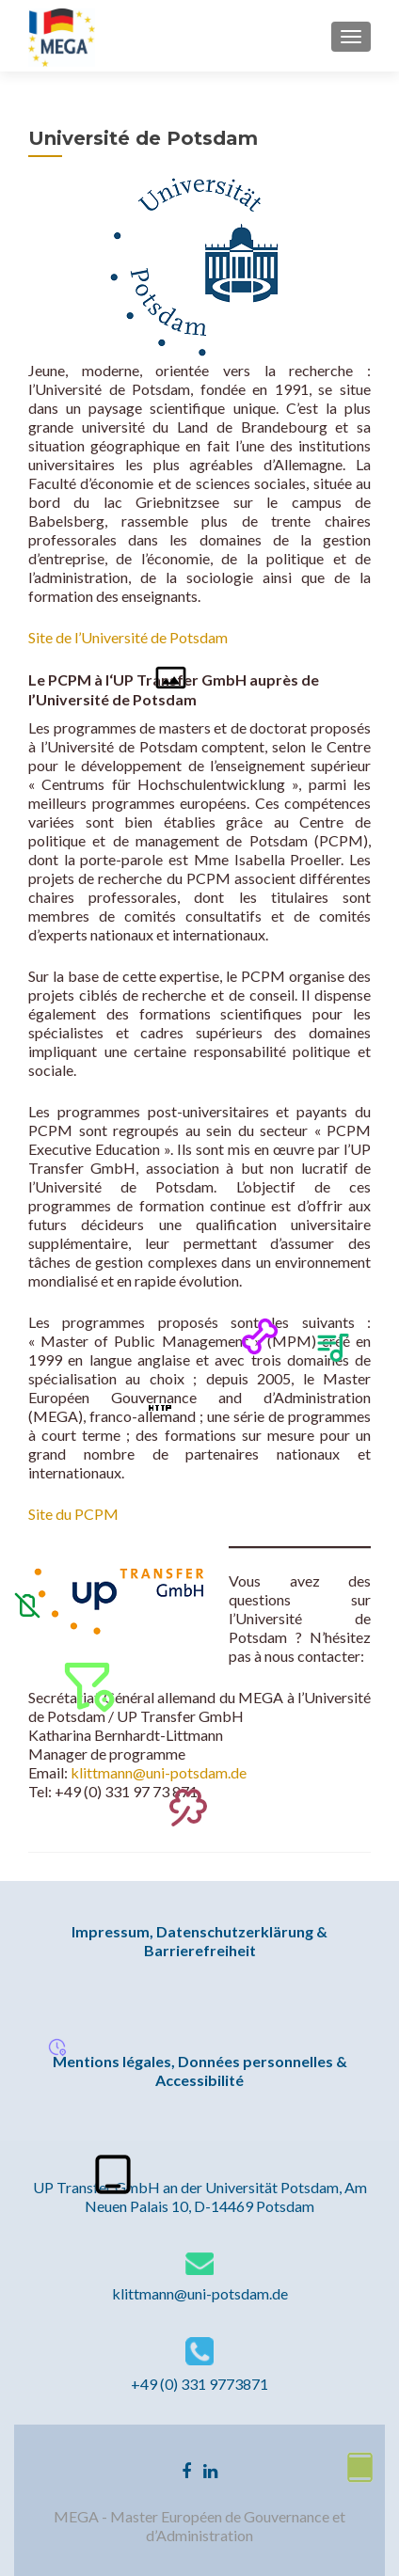 Image resolution: width=399 pixels, height=2576 pixels. What do you see at coordinates (260, 1336) in the screenshot?
I see `access pet-related features or settings` at bounding box center [260, 1336].